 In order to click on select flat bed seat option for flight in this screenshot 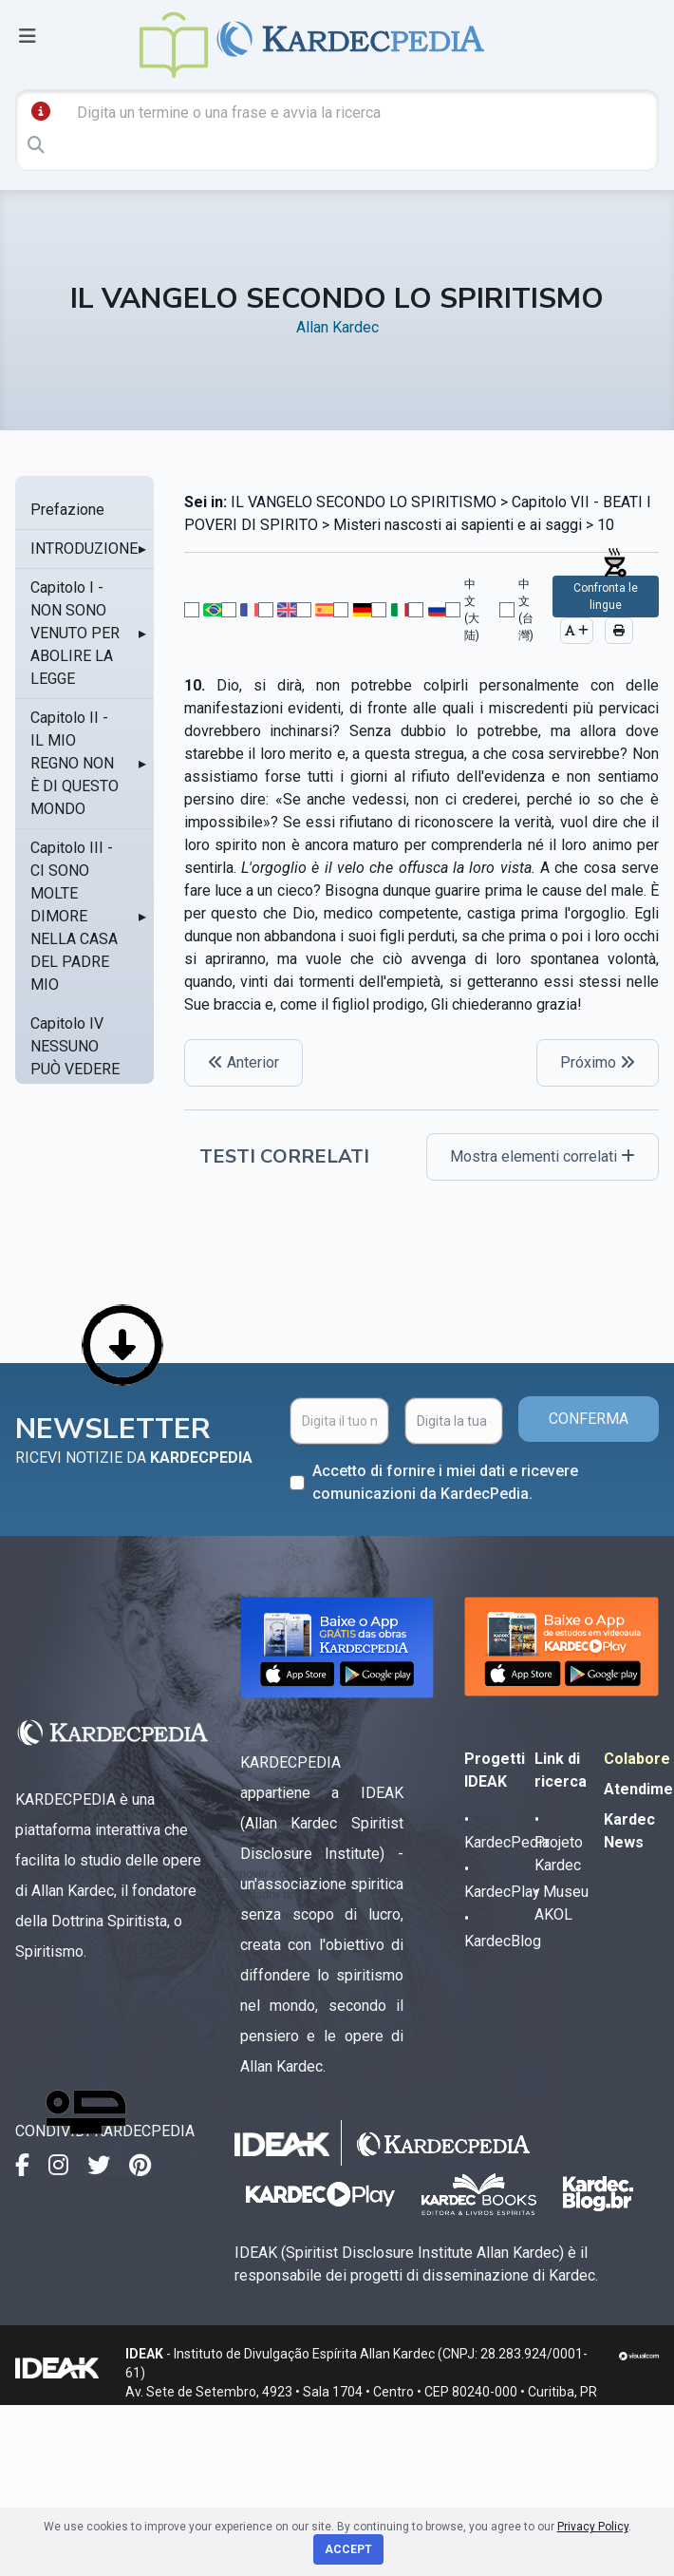, I will do `click(85, 2110)`.